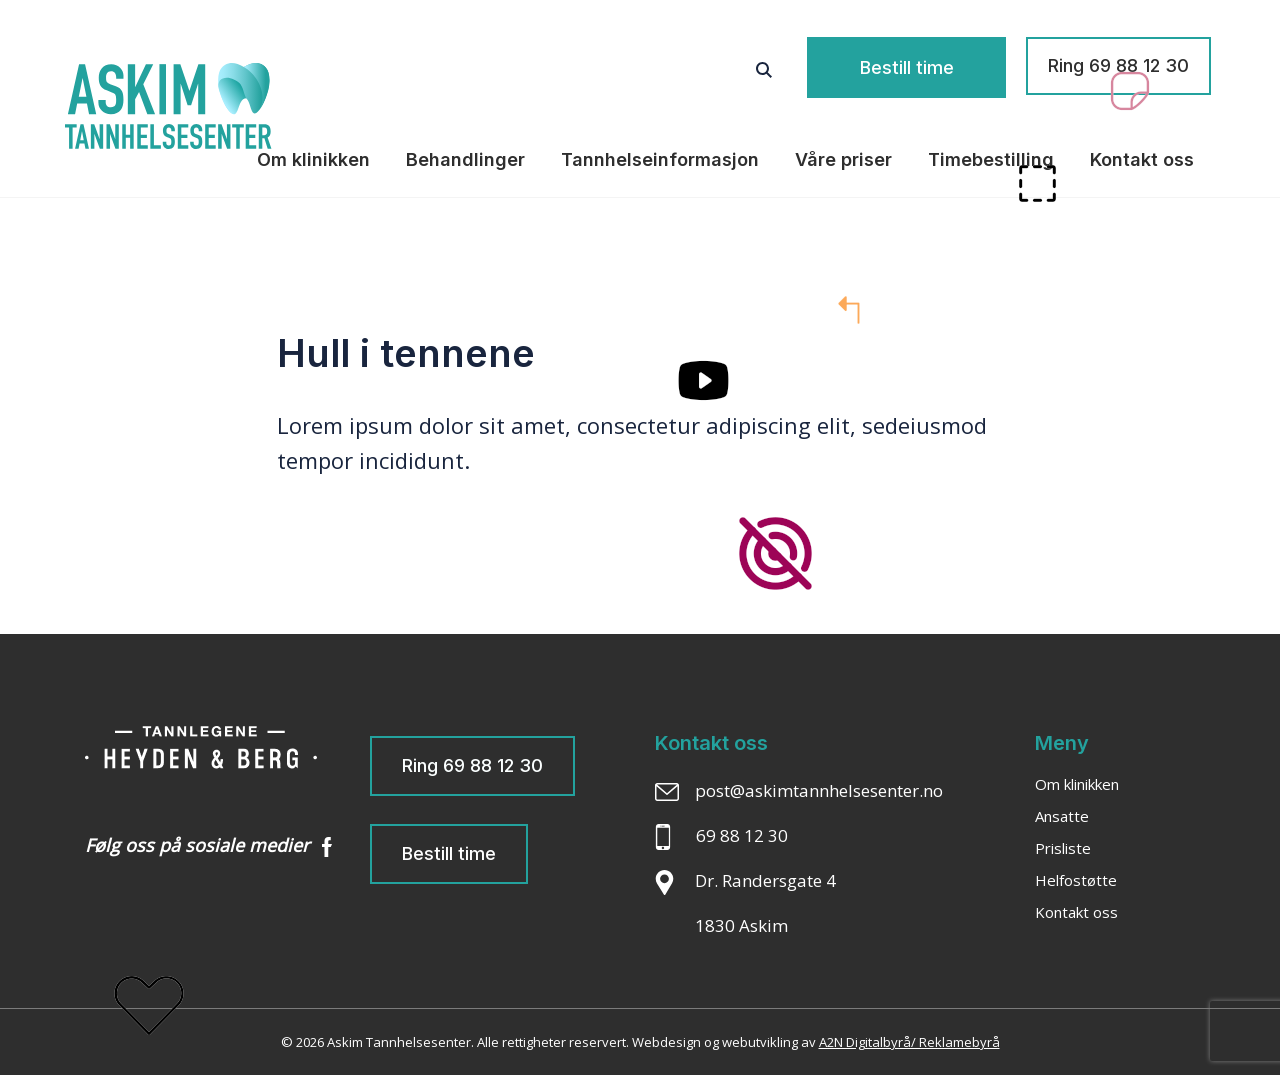 The width and height of the screenshot is (1280, 1075). I want to click on add a sticker to your message, so click(1130, 91).